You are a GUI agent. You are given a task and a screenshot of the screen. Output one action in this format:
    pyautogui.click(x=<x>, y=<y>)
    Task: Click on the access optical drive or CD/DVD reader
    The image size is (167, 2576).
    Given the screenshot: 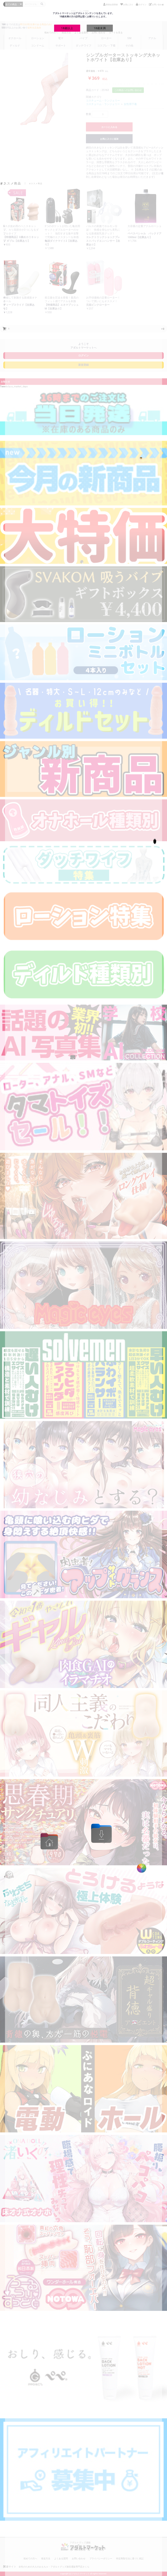 What is the action you would take?
    pyautogui.click(x=73, y=1057)
    